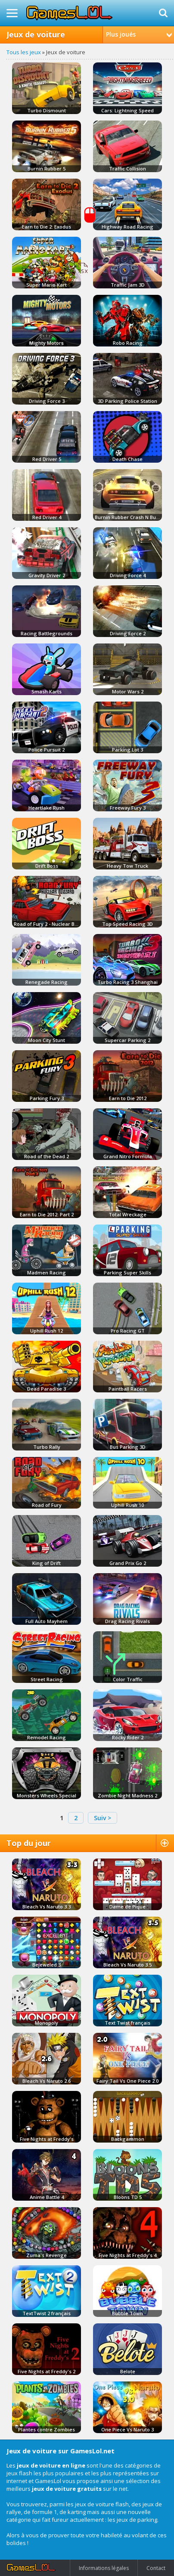  What do you see at coordinates (115, 1664) in the screenshot?
I see `bear right at the fork` at bounding box center [115, 1664].